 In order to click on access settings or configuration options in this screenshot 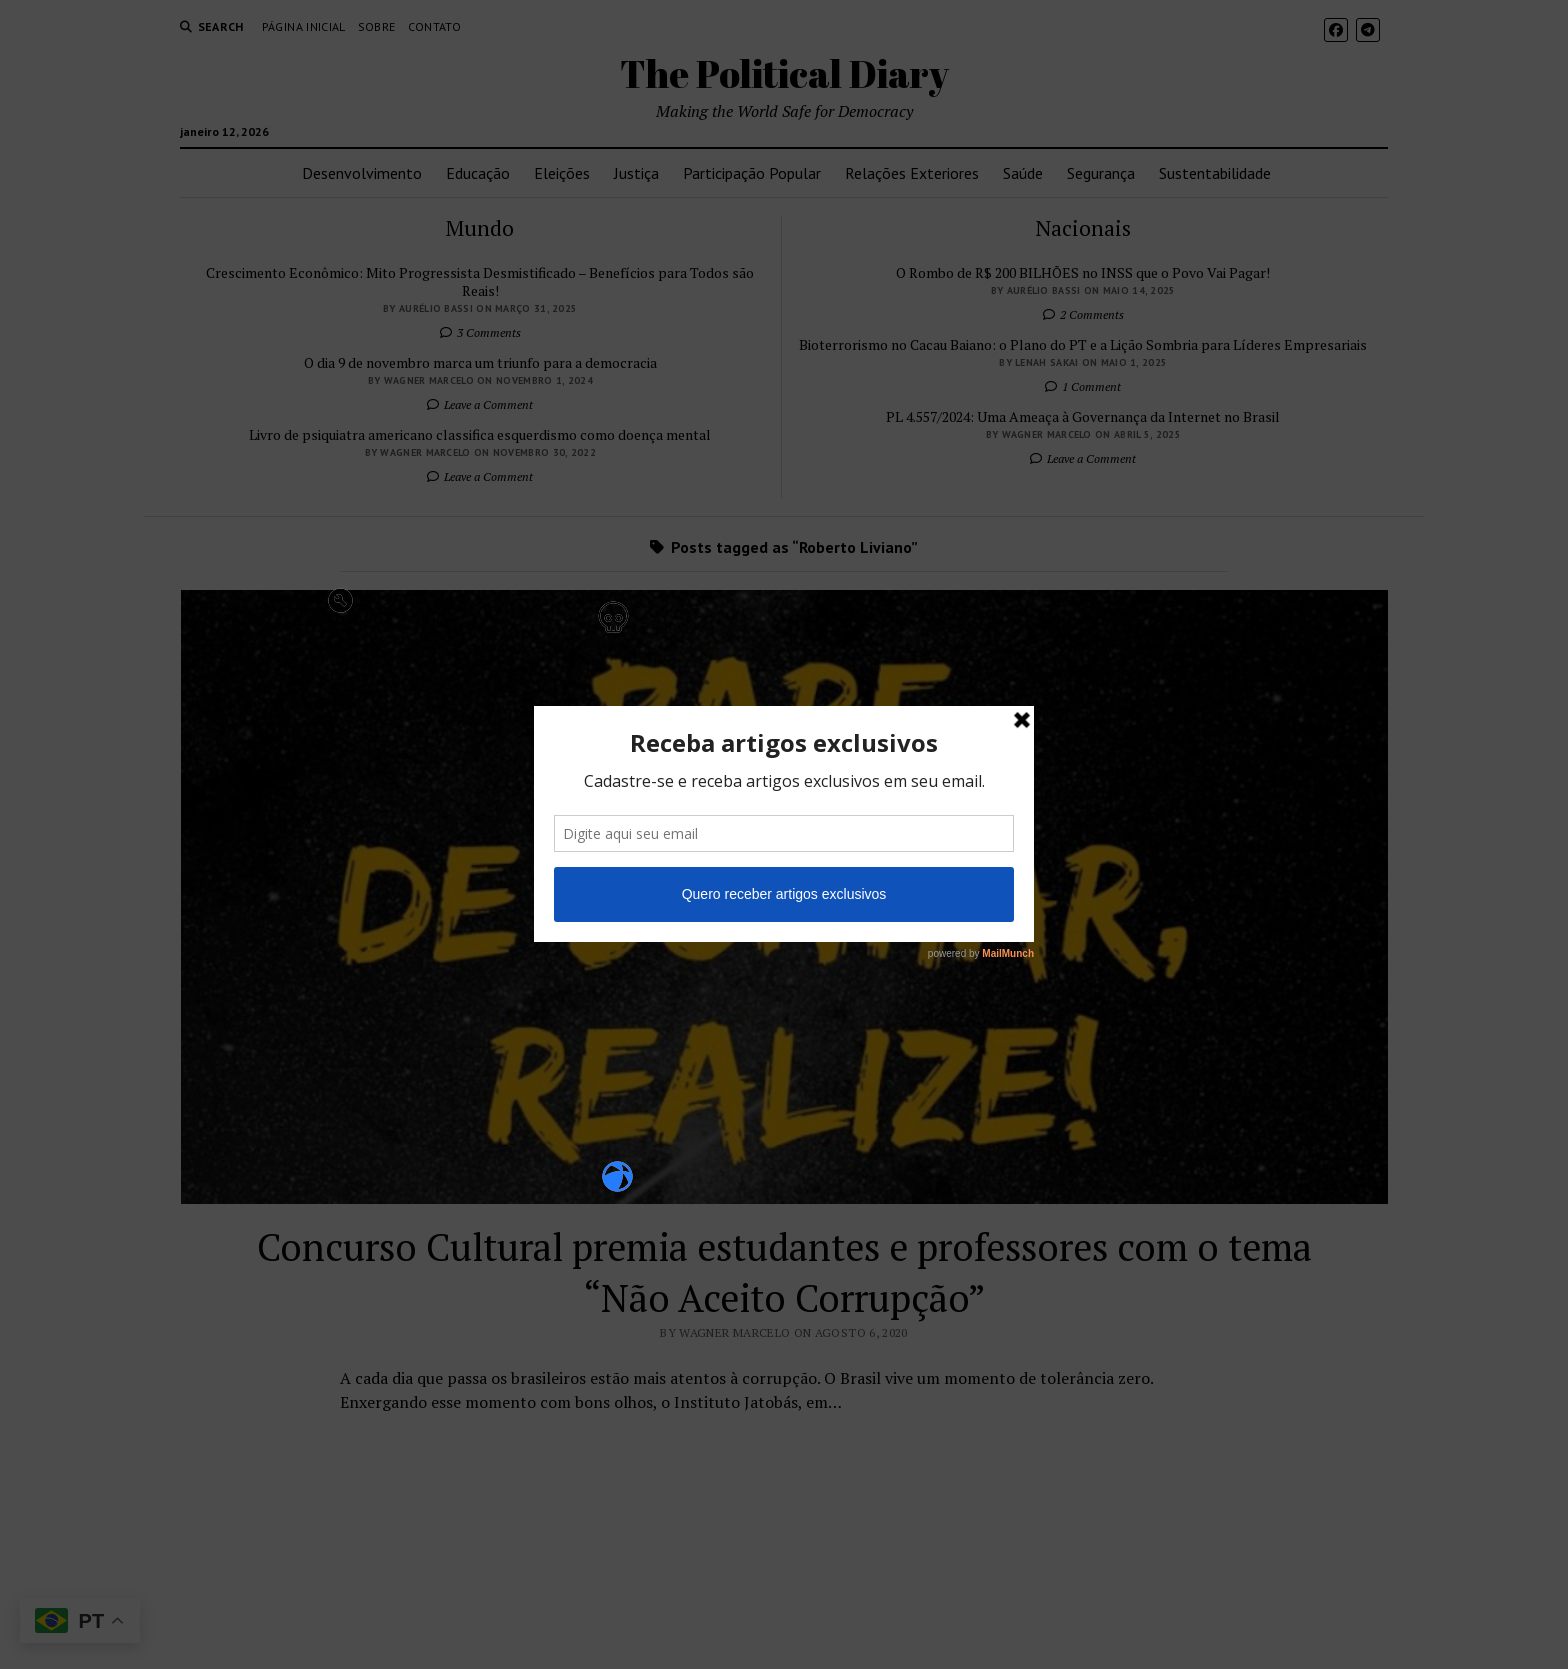, I will do `click(340, 600)`.